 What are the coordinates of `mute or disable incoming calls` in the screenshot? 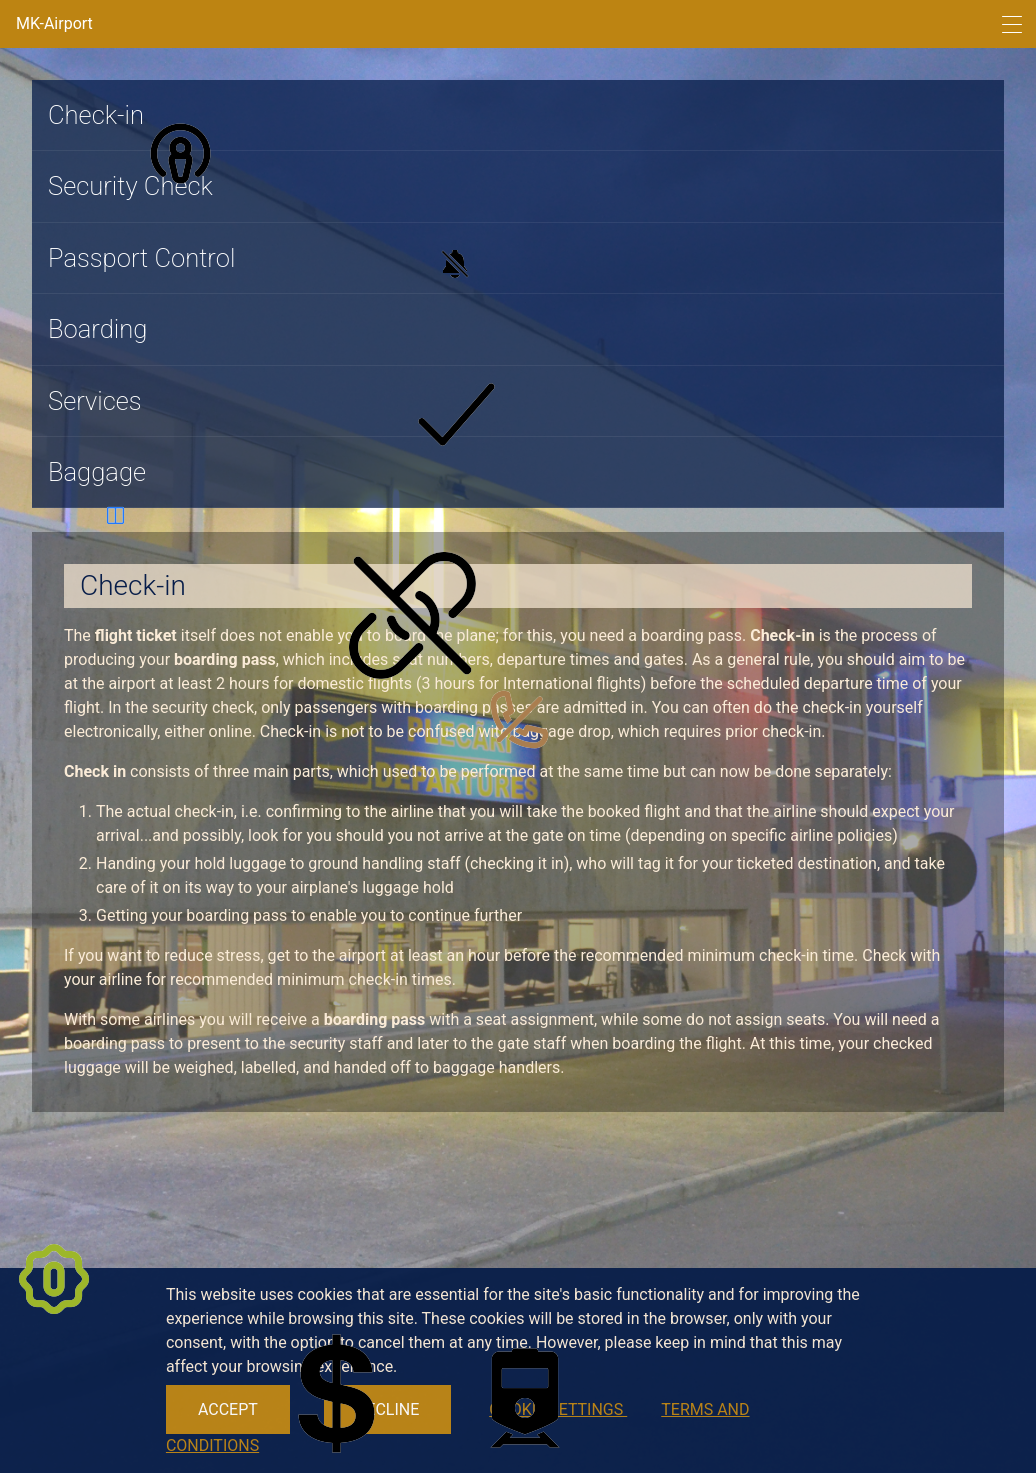 It's located at (519, 719).